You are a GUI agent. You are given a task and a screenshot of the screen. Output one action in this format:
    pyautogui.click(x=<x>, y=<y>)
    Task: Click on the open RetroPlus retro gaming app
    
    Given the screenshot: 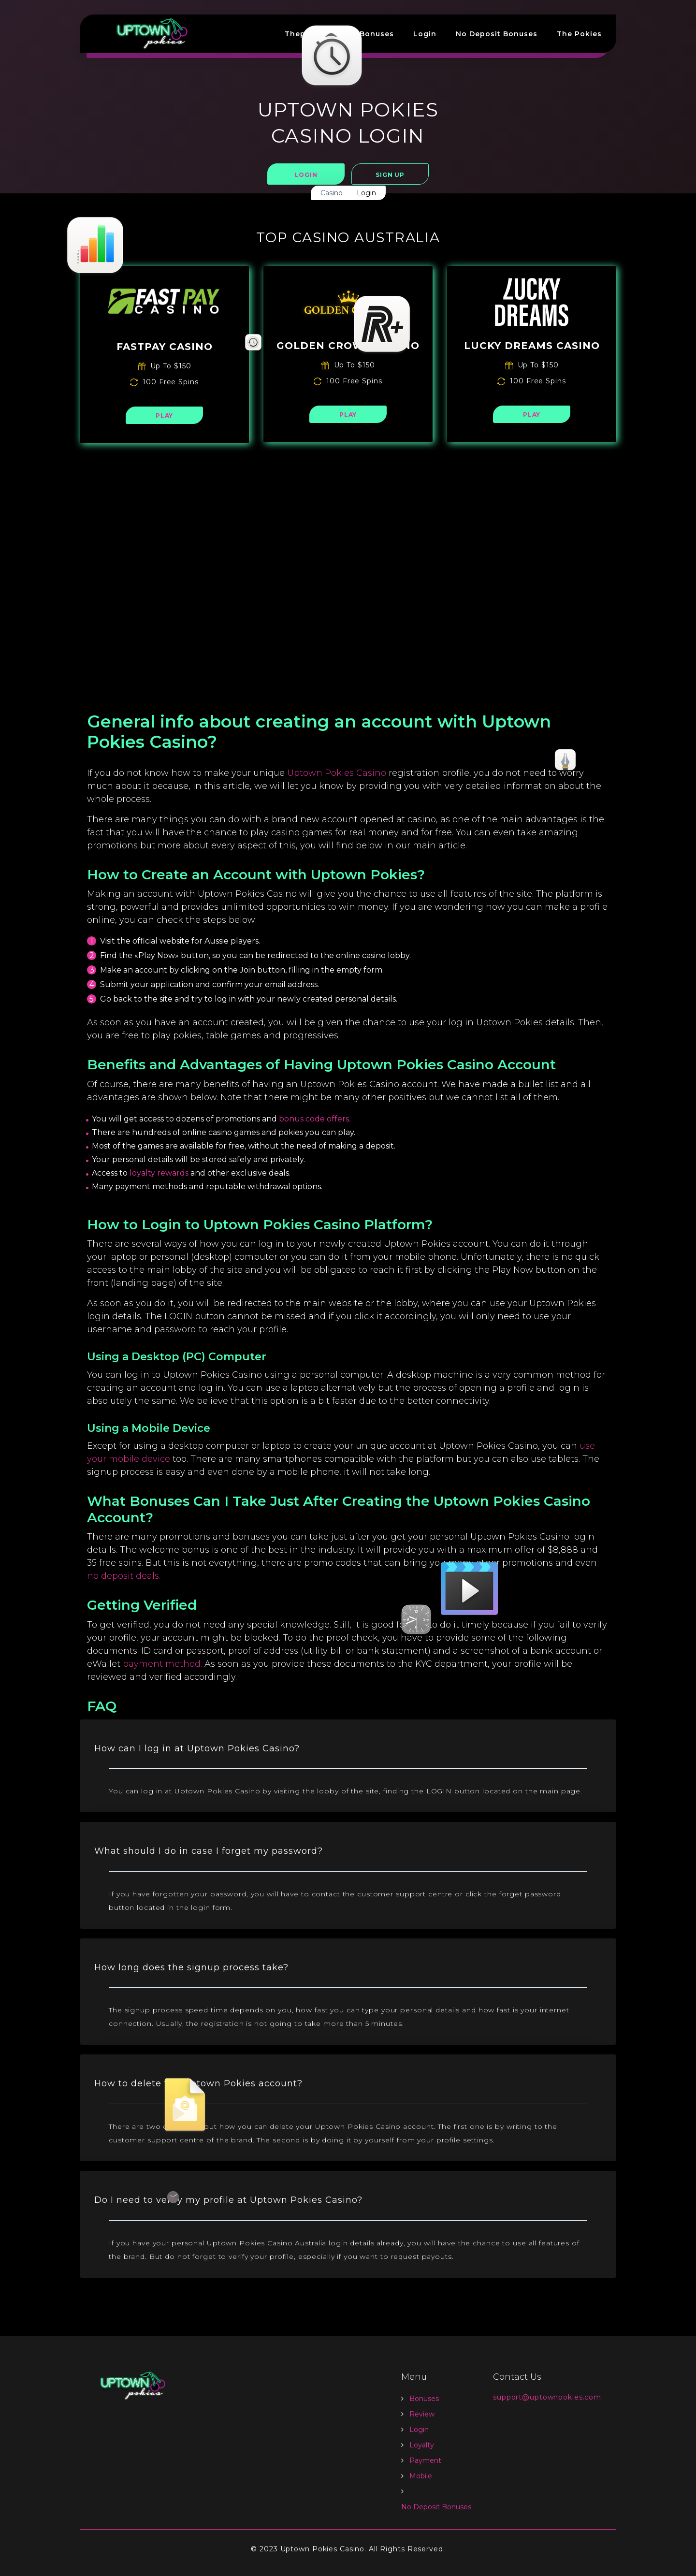 What is the action you would take?
    pyautogui.click(x=382, y=324)
    